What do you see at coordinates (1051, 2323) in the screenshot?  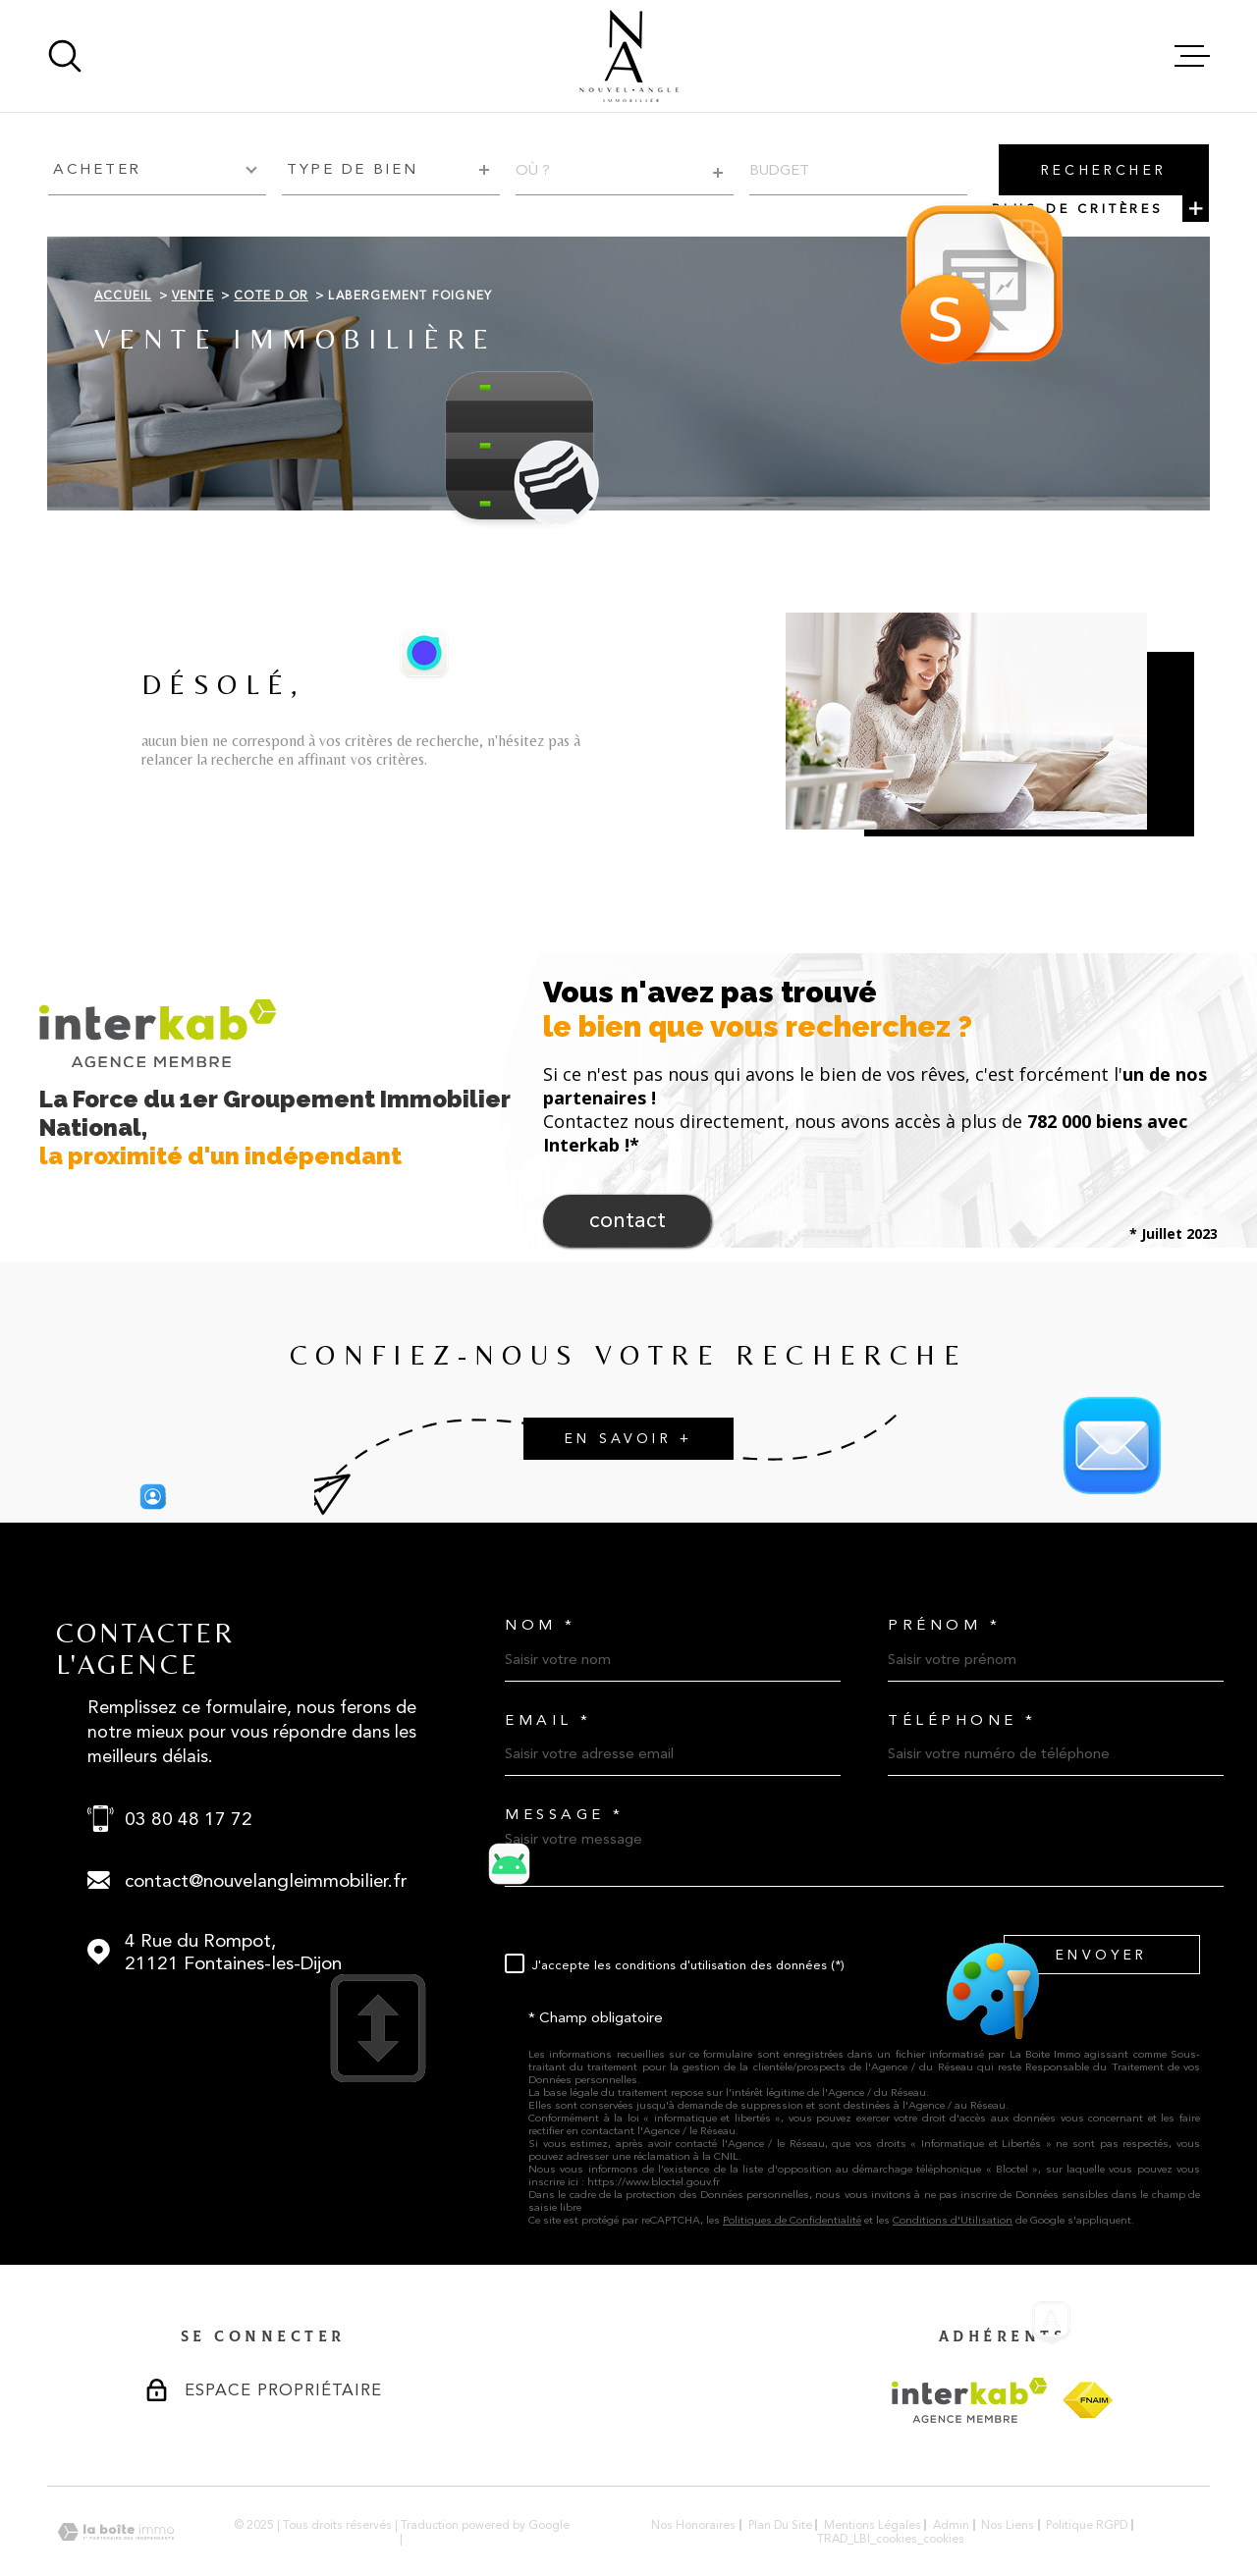 I see `indicates caps lock is currently enabled` at bounding box center [1051, 2323].